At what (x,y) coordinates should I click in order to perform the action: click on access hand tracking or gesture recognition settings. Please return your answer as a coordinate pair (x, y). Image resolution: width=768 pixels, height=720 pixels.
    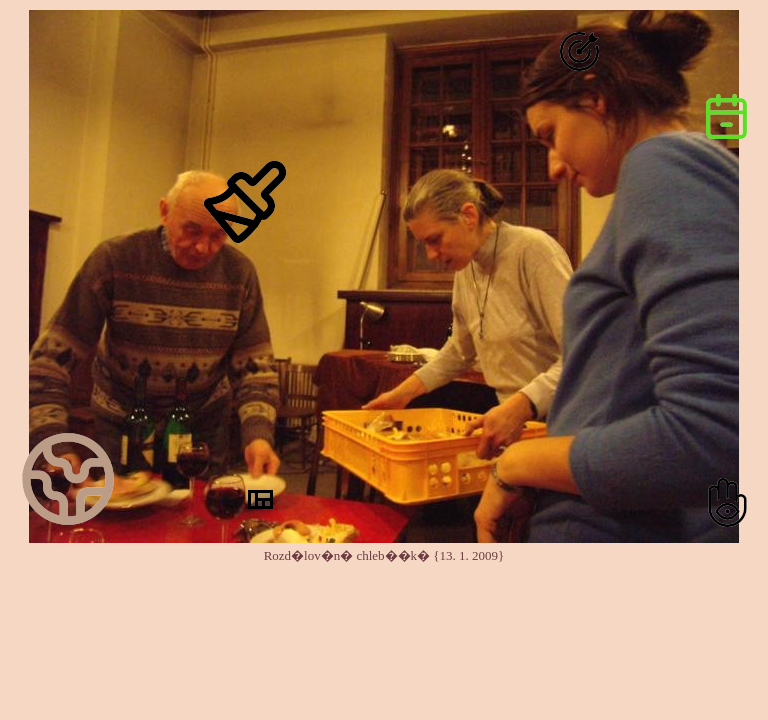
    Looking at the image, I should click on (727, 502).